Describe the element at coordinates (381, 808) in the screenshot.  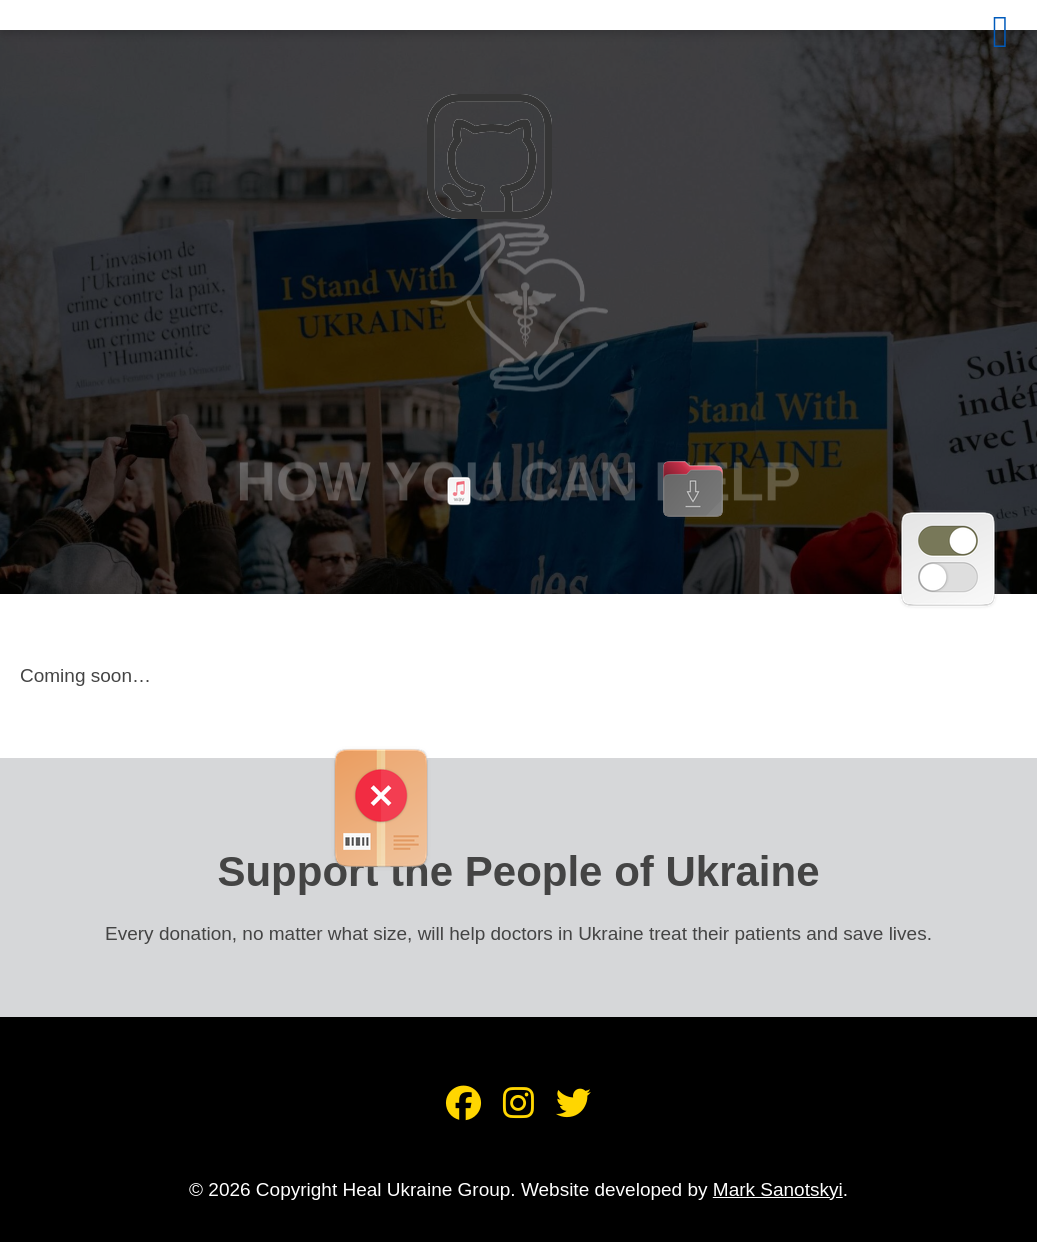
I see `indicates a package scheduled for removal` at that location.